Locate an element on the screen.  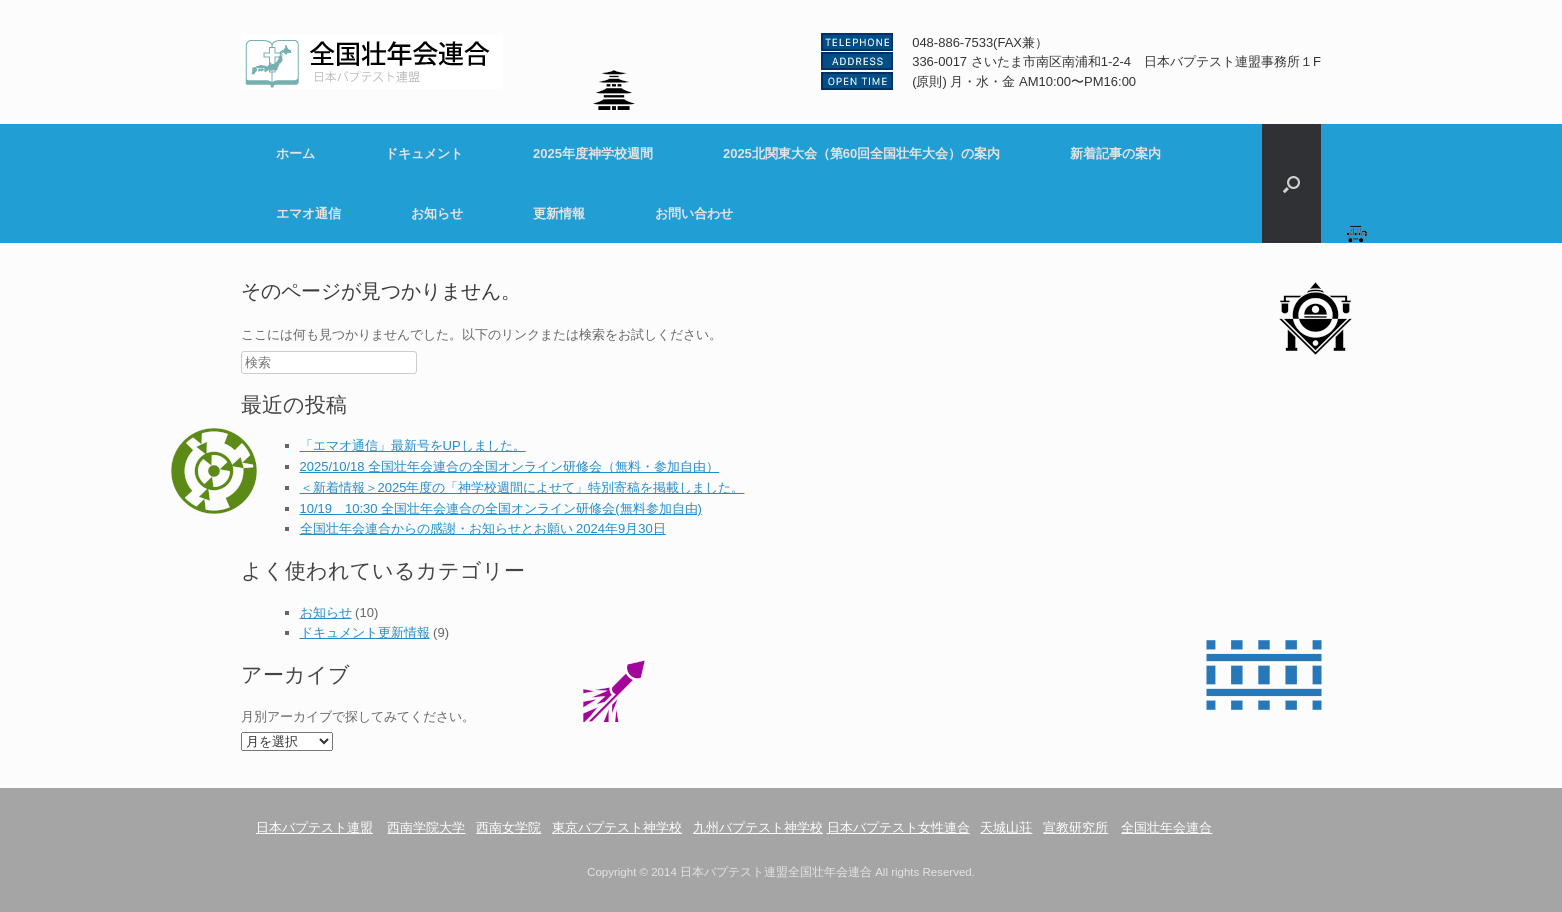
access train or railway station information is located at coordinates (1264, 675).